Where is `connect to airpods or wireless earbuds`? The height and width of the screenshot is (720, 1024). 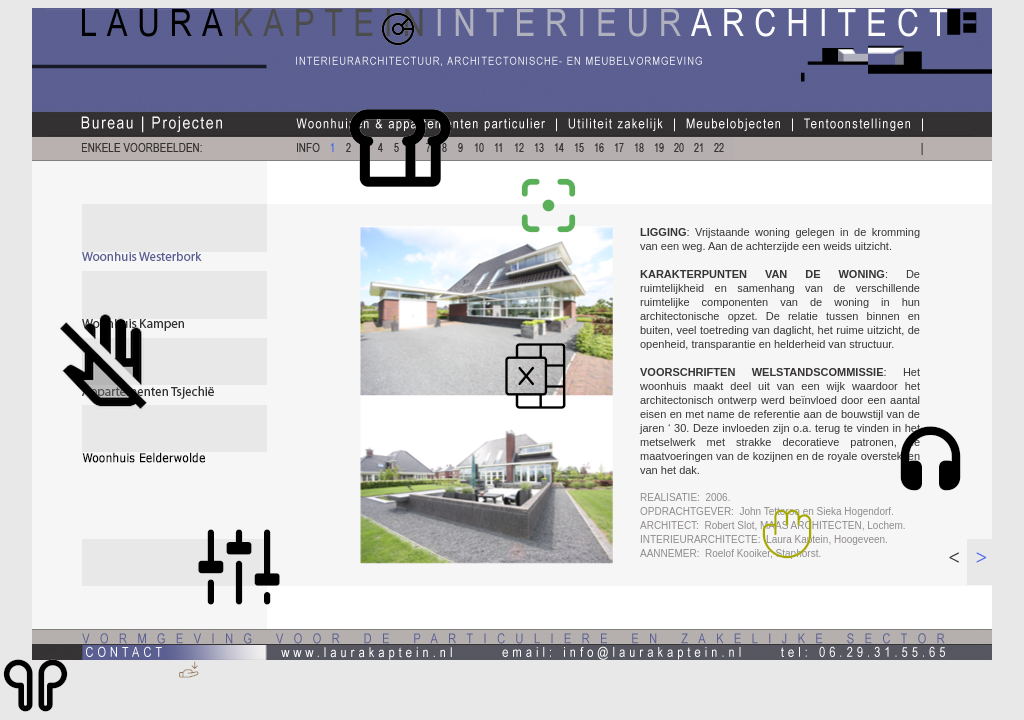
connect to airpods or wireless earbuds is located at coordinates (35, 685).